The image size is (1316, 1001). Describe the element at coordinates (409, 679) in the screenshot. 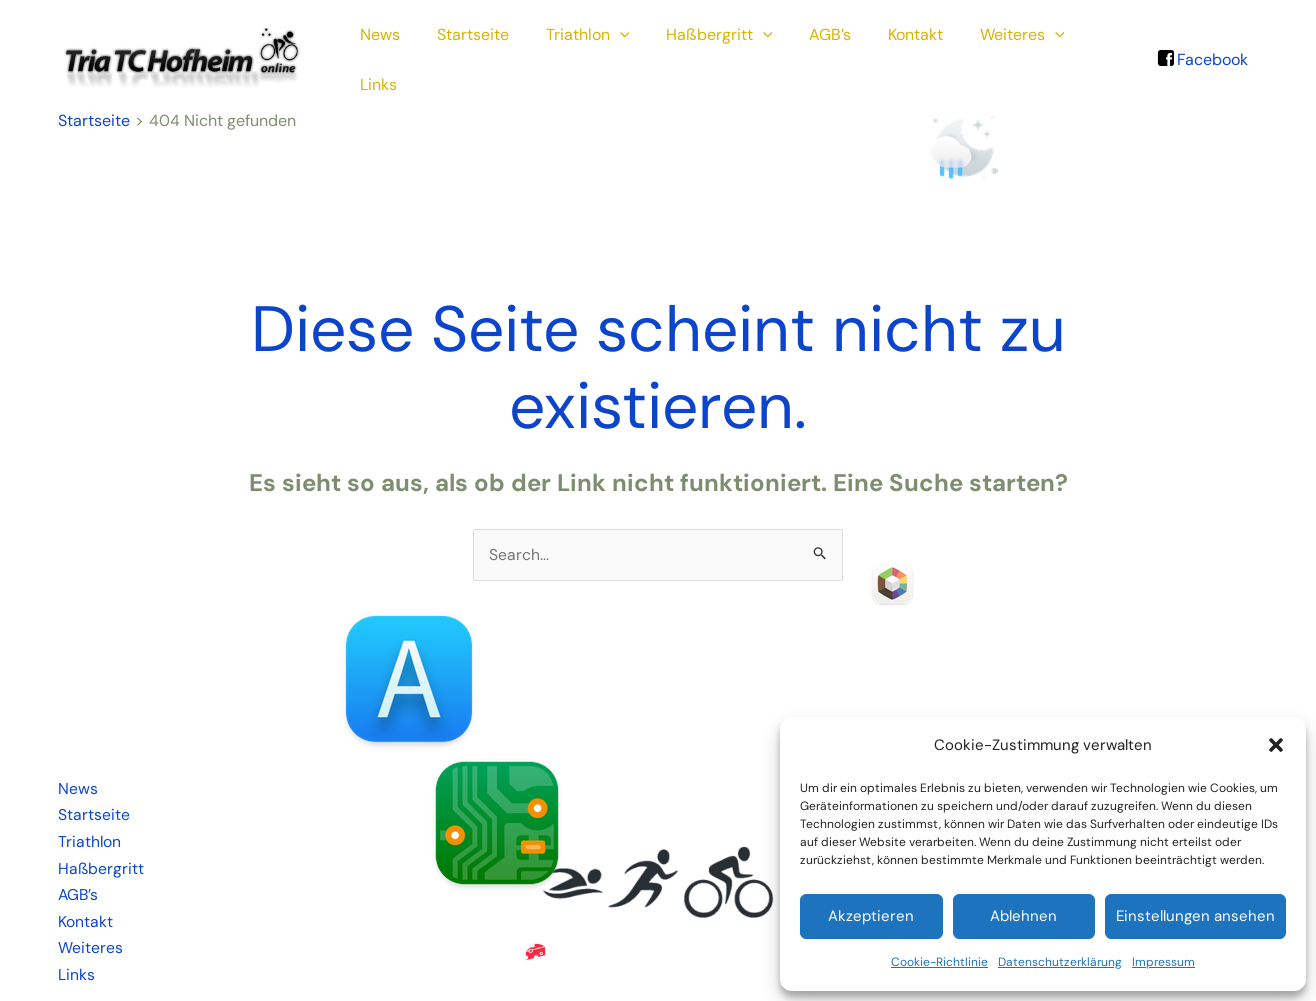

I see `open fcitx input method settings` at that location.